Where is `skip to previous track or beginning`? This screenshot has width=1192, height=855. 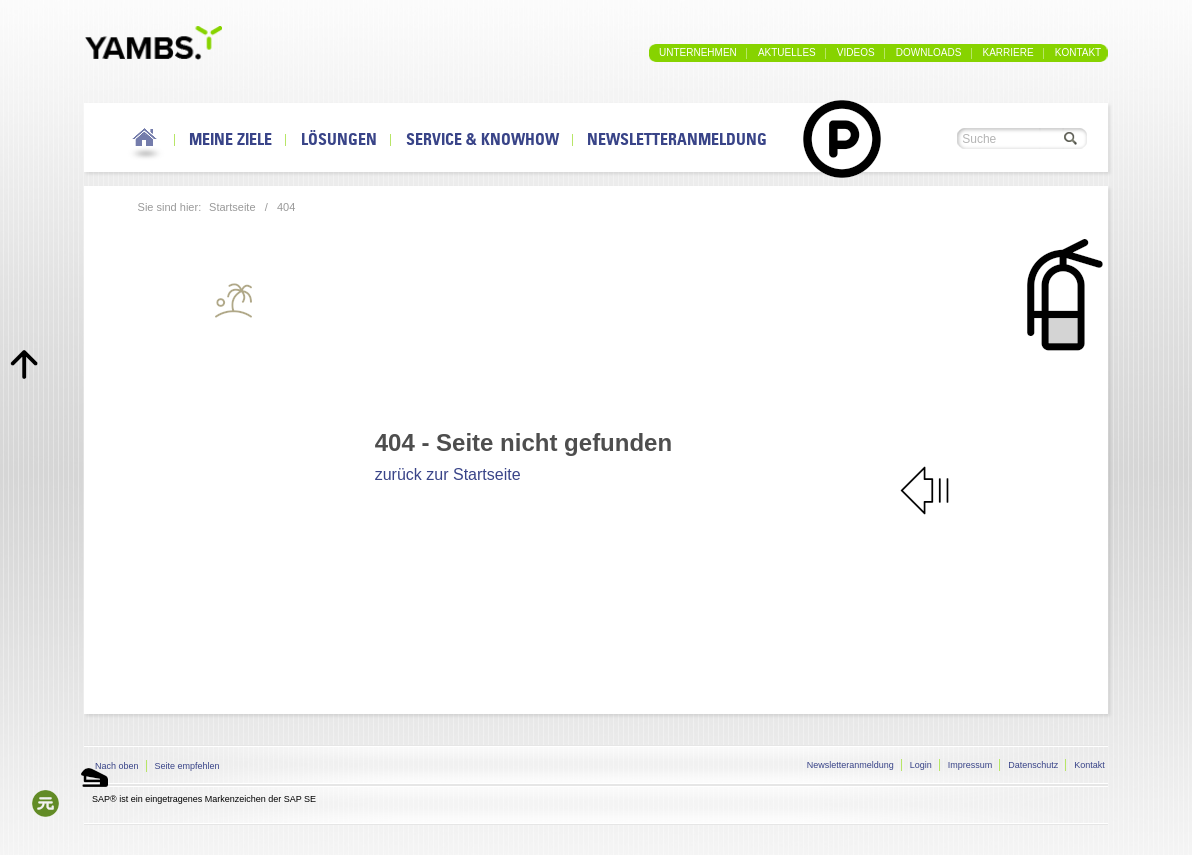 skip to previous track or beginning is located at coordinates (926, 490).